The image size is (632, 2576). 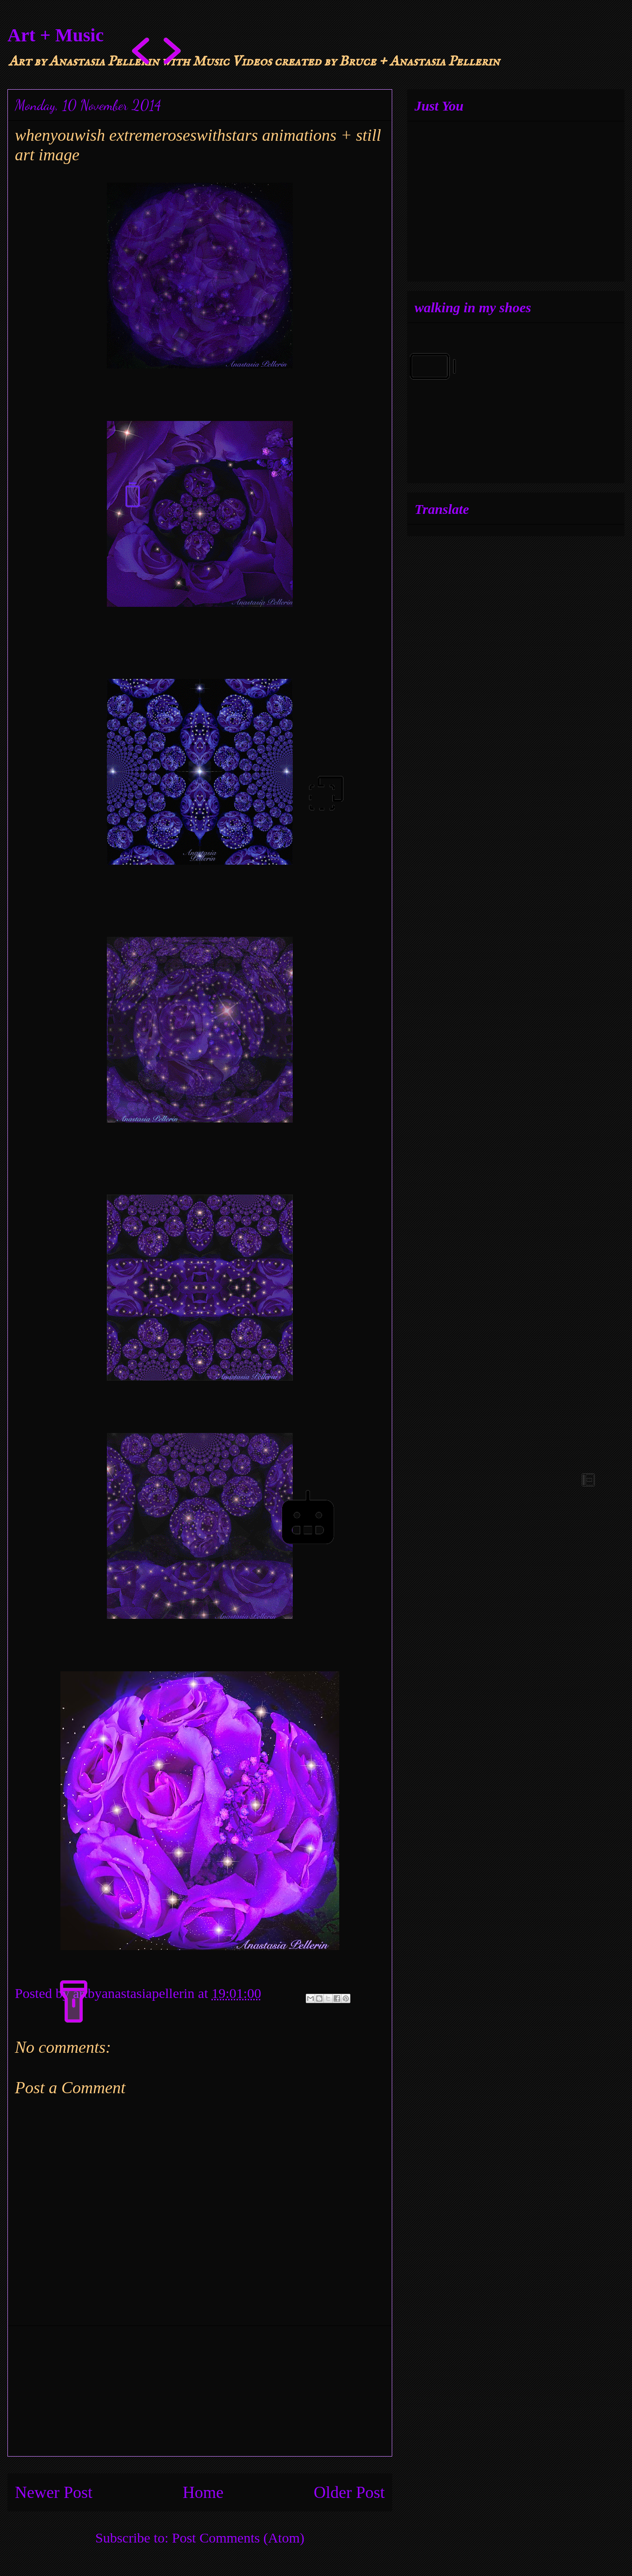 I want to click on access AI assistant or chatbot features, so click(x=308, y=1520).